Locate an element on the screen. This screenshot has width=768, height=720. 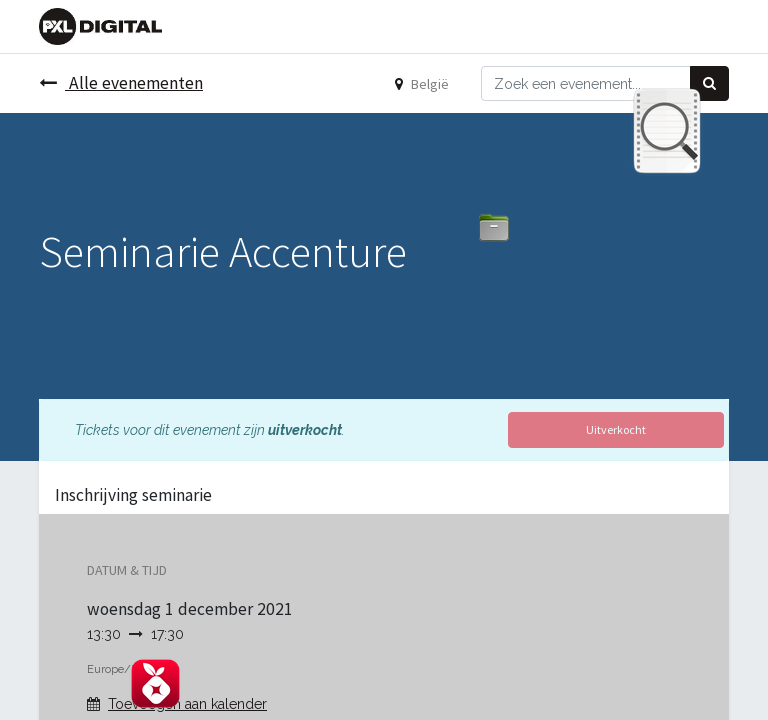
open the file manager is located at coordinates (494, 227).